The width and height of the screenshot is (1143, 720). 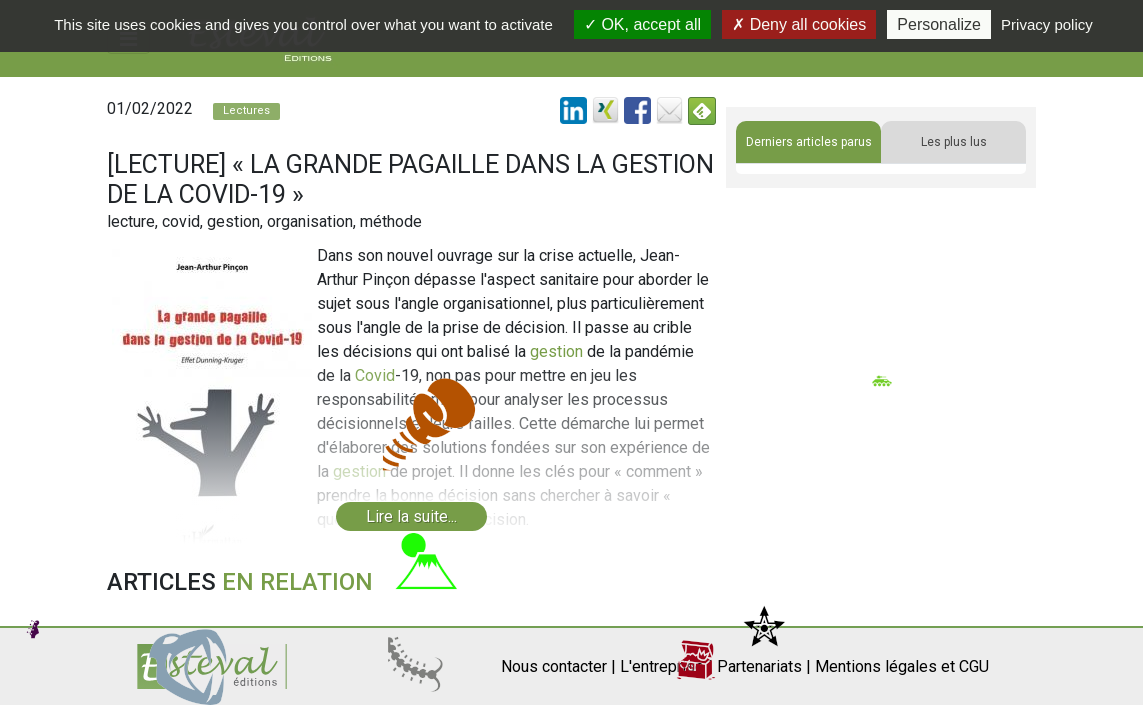 I want to click on indicates bug or pest-related content in a game, so click(x=415, y=664).